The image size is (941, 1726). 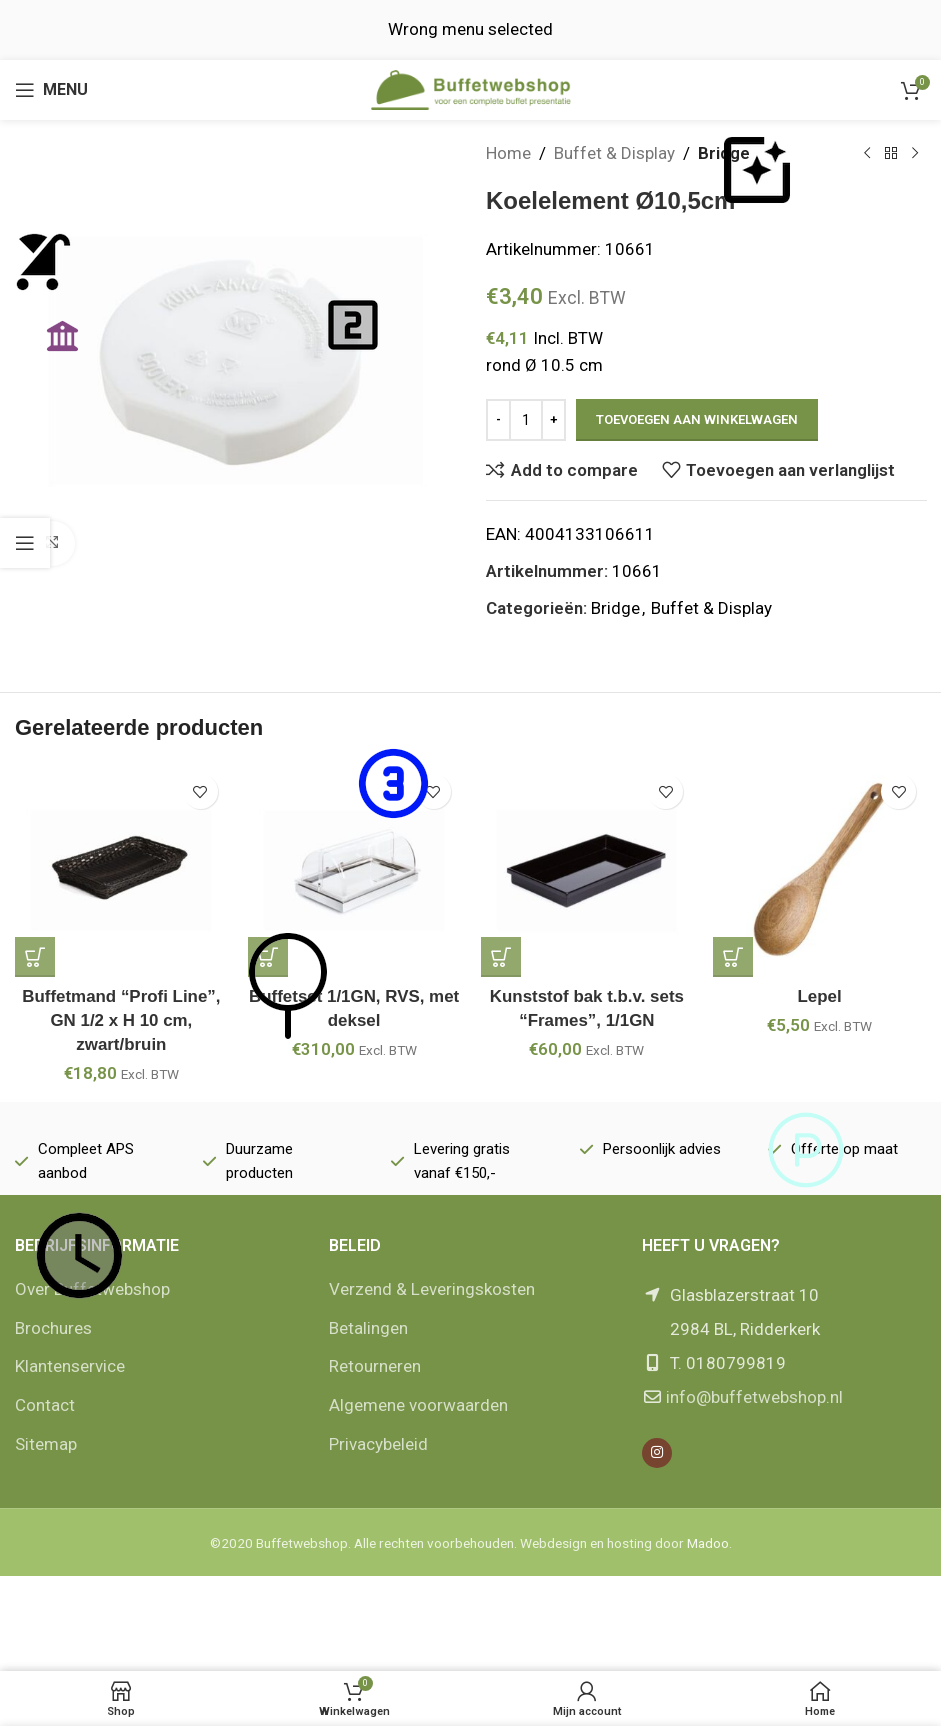 I want to click on access banking or financial services, so click(x=62, y=335).